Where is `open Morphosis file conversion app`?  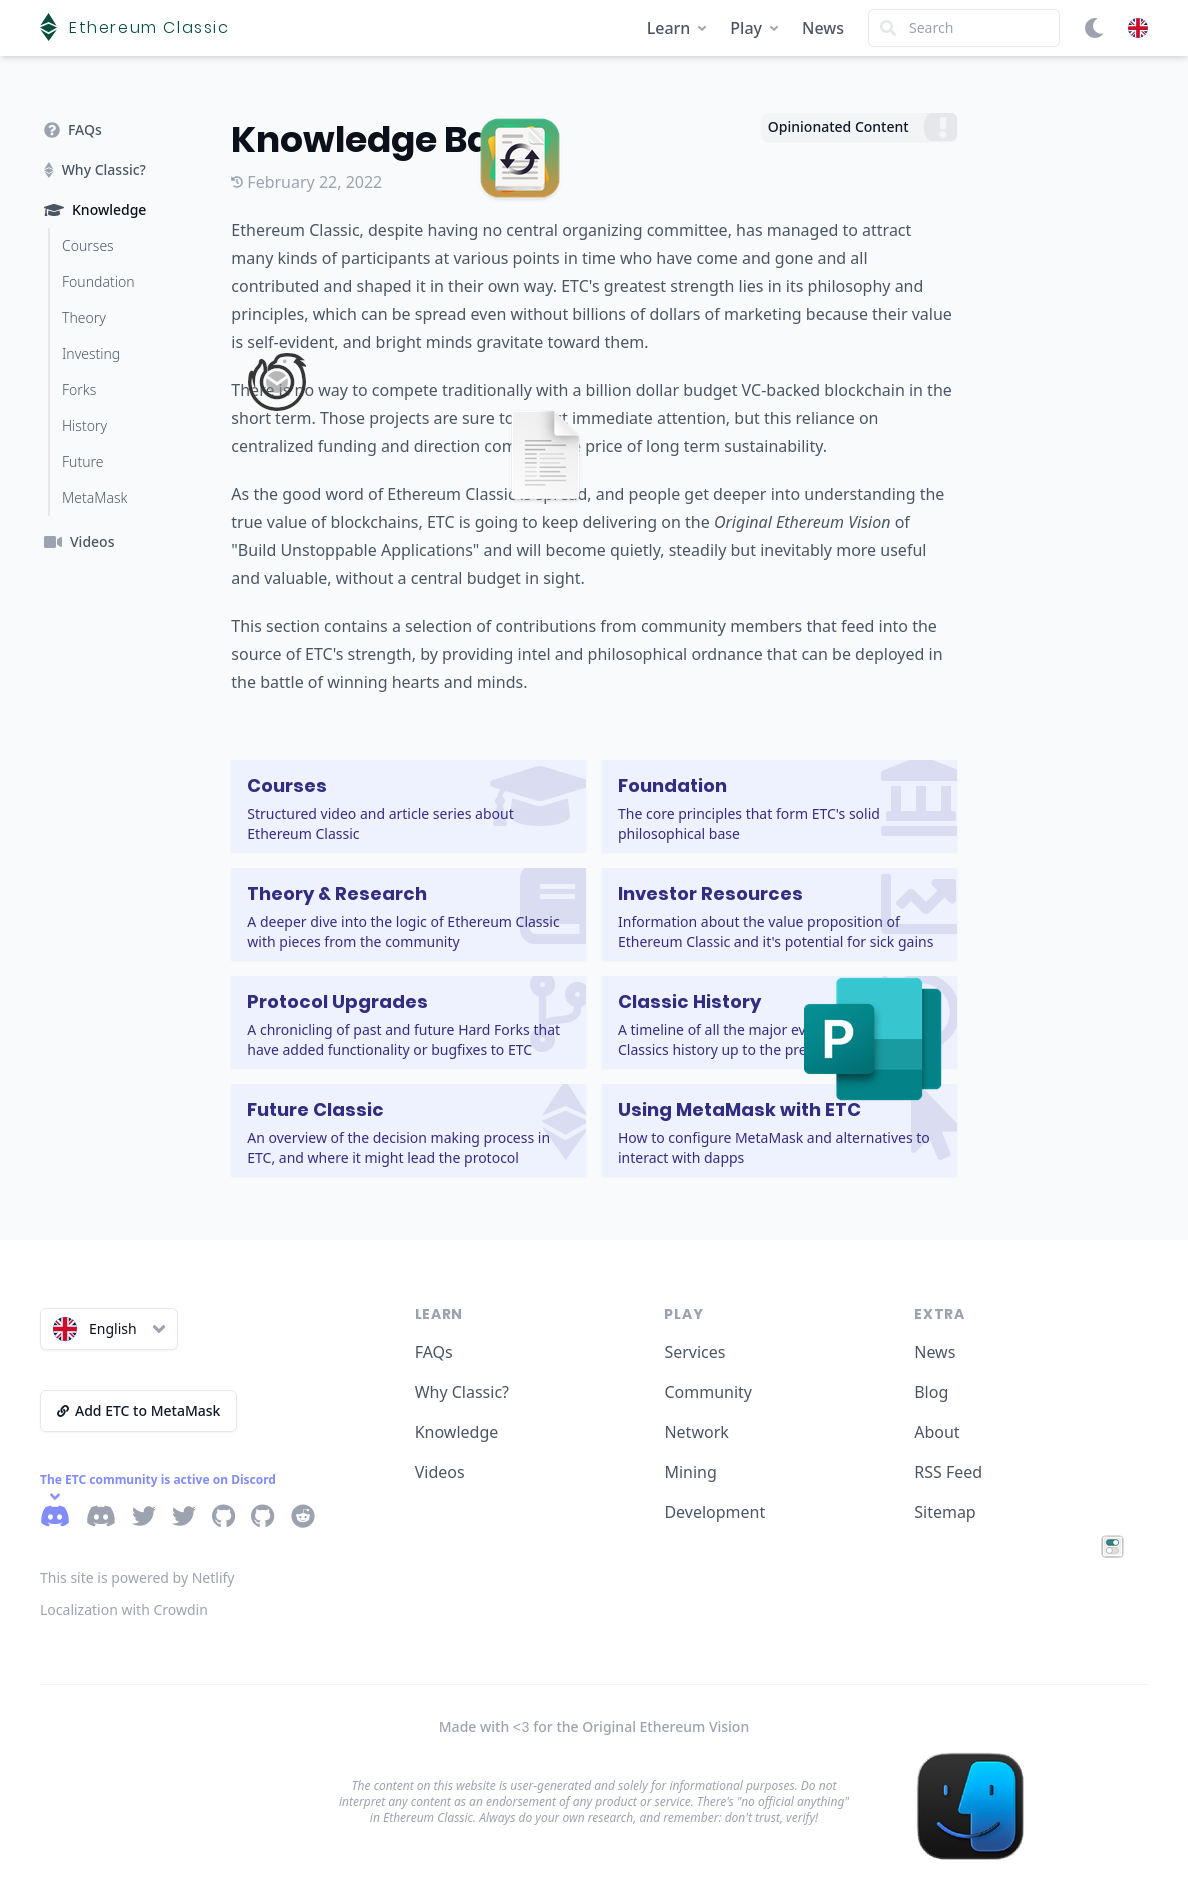
open Morphosis file conversion app is located at coordinates (520, 158).